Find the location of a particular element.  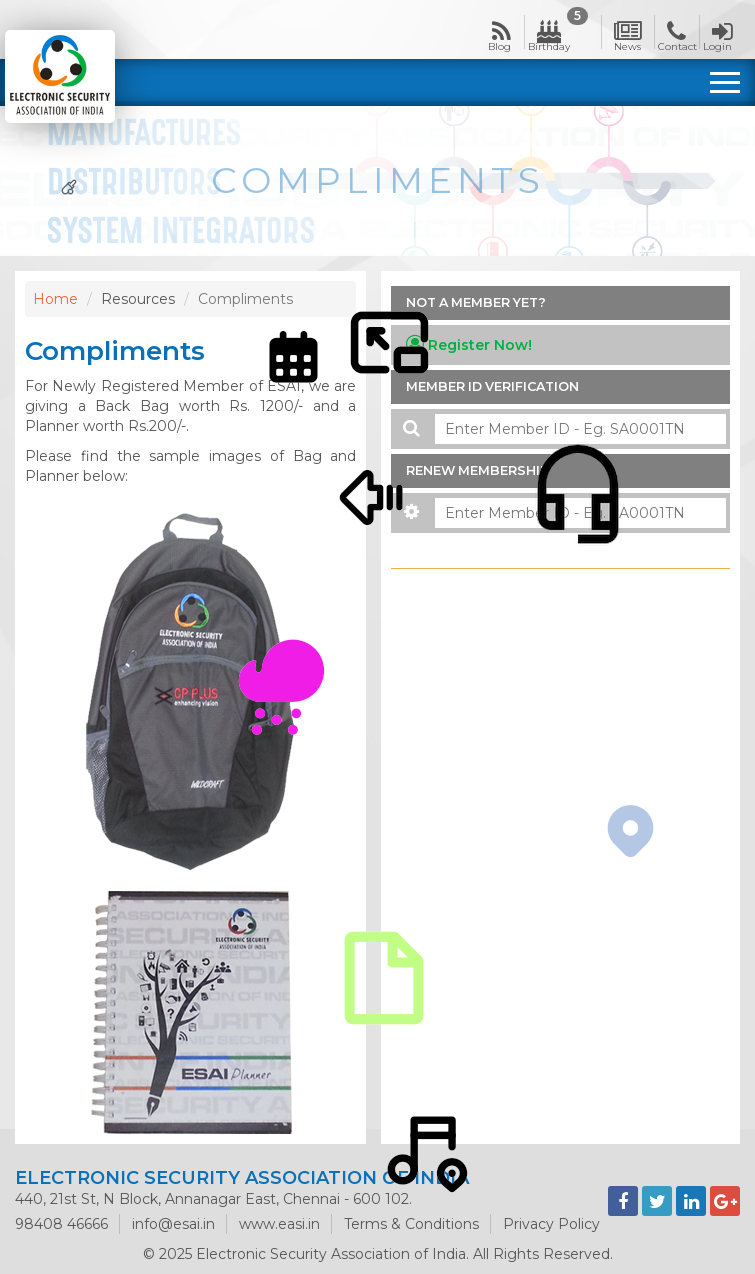

view calendar with scheduled events is located at coordinates (293, 358).